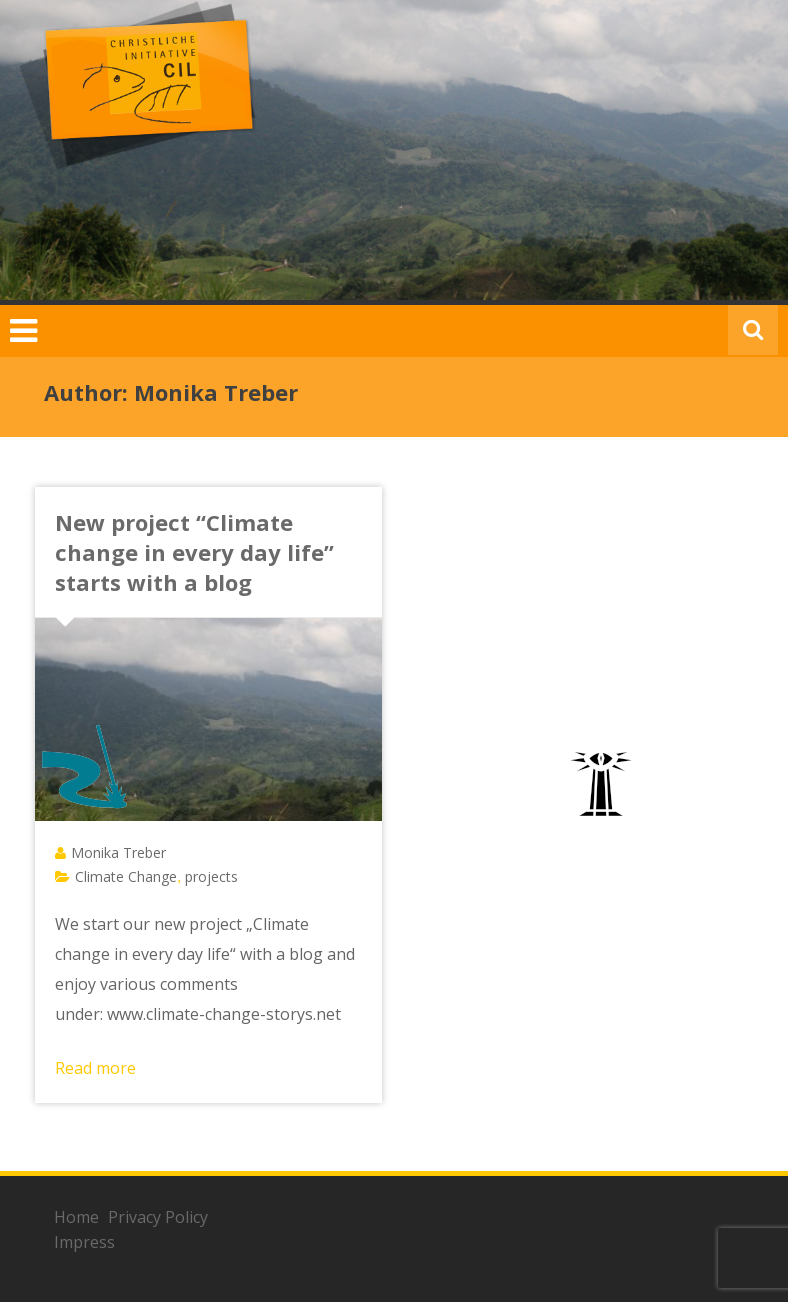  I want to click on indicates an enemy stronghold or boss location, so click(601, 784).